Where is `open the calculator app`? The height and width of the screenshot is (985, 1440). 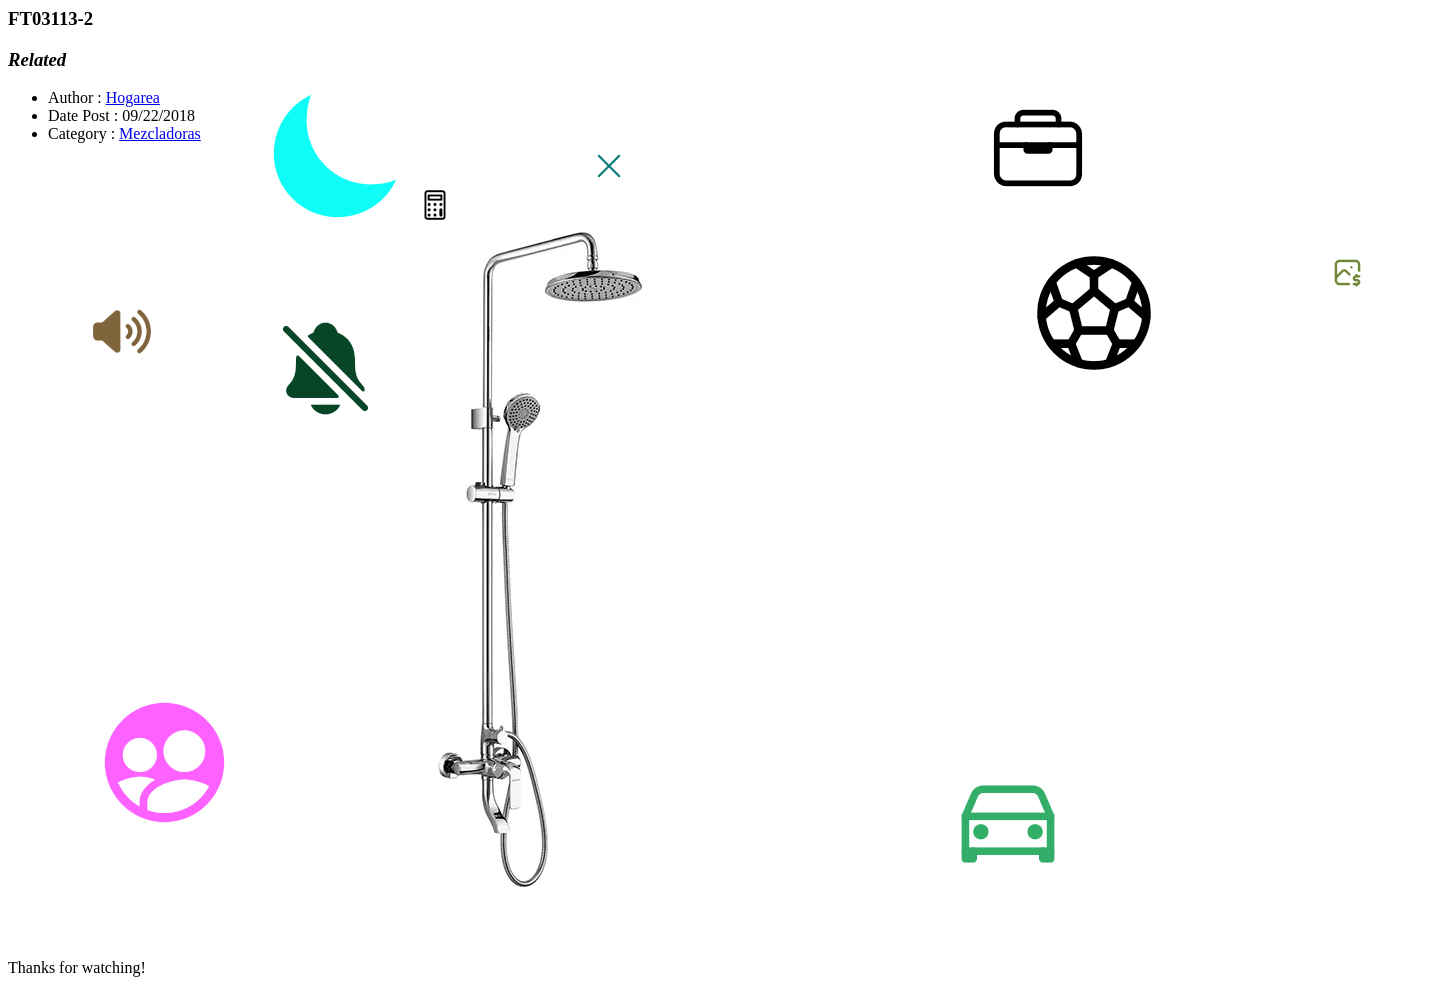 open the calculator app is located at coordinates (435, 205).